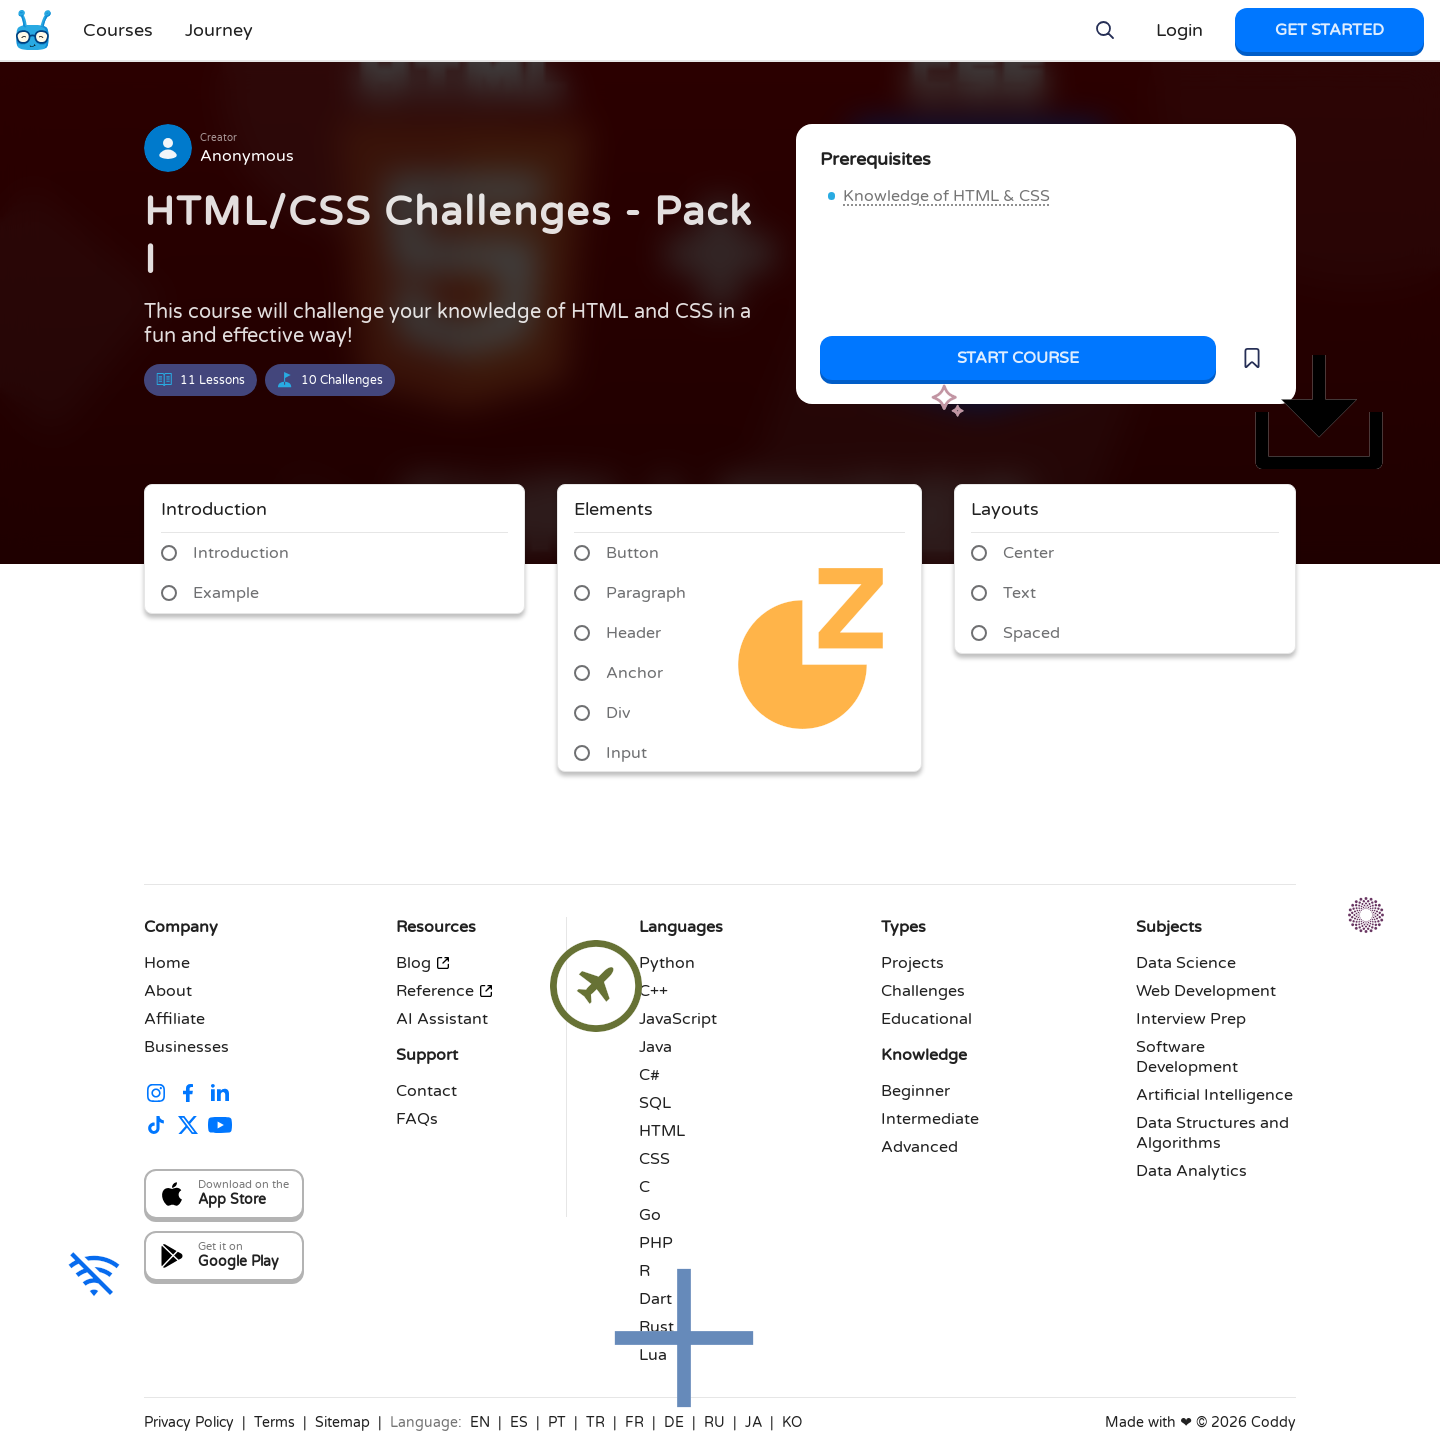  What do you see at coordinates (1319, 412) in the screenshot?
I see `download a file to your device` at bounding box center [1319, 412].